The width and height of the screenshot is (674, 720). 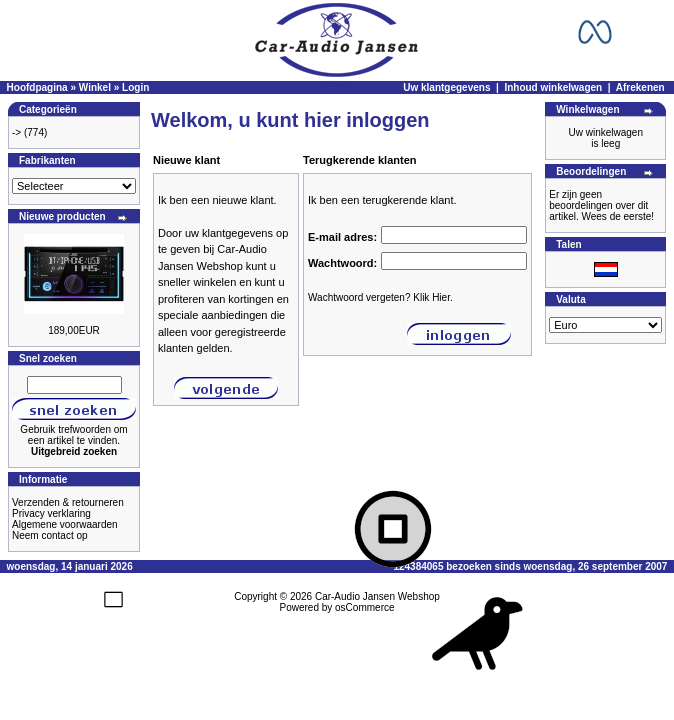 What do you see at coordinates (595, 32) in the screenshot?
I see `meta company logo` at bounding box center [595, 32].